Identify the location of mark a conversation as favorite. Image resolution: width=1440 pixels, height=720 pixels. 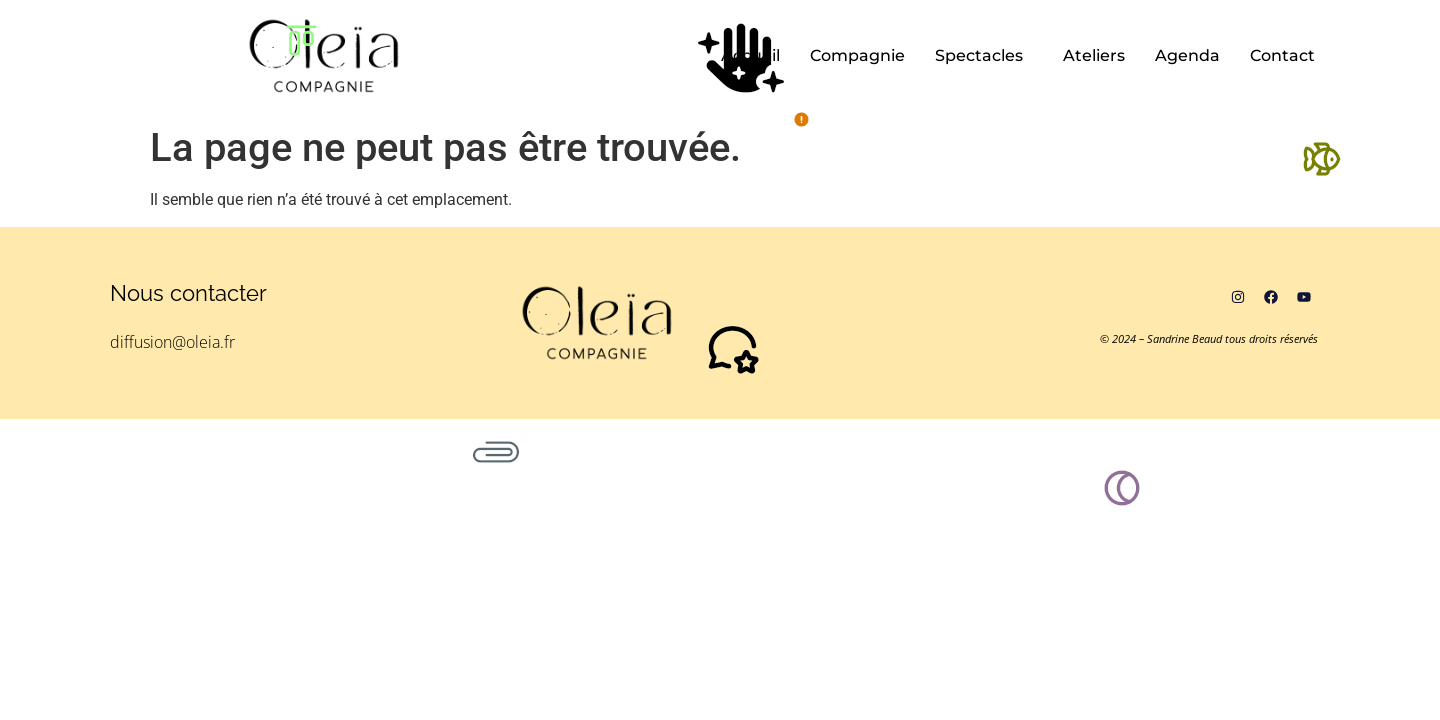
(732, 347).